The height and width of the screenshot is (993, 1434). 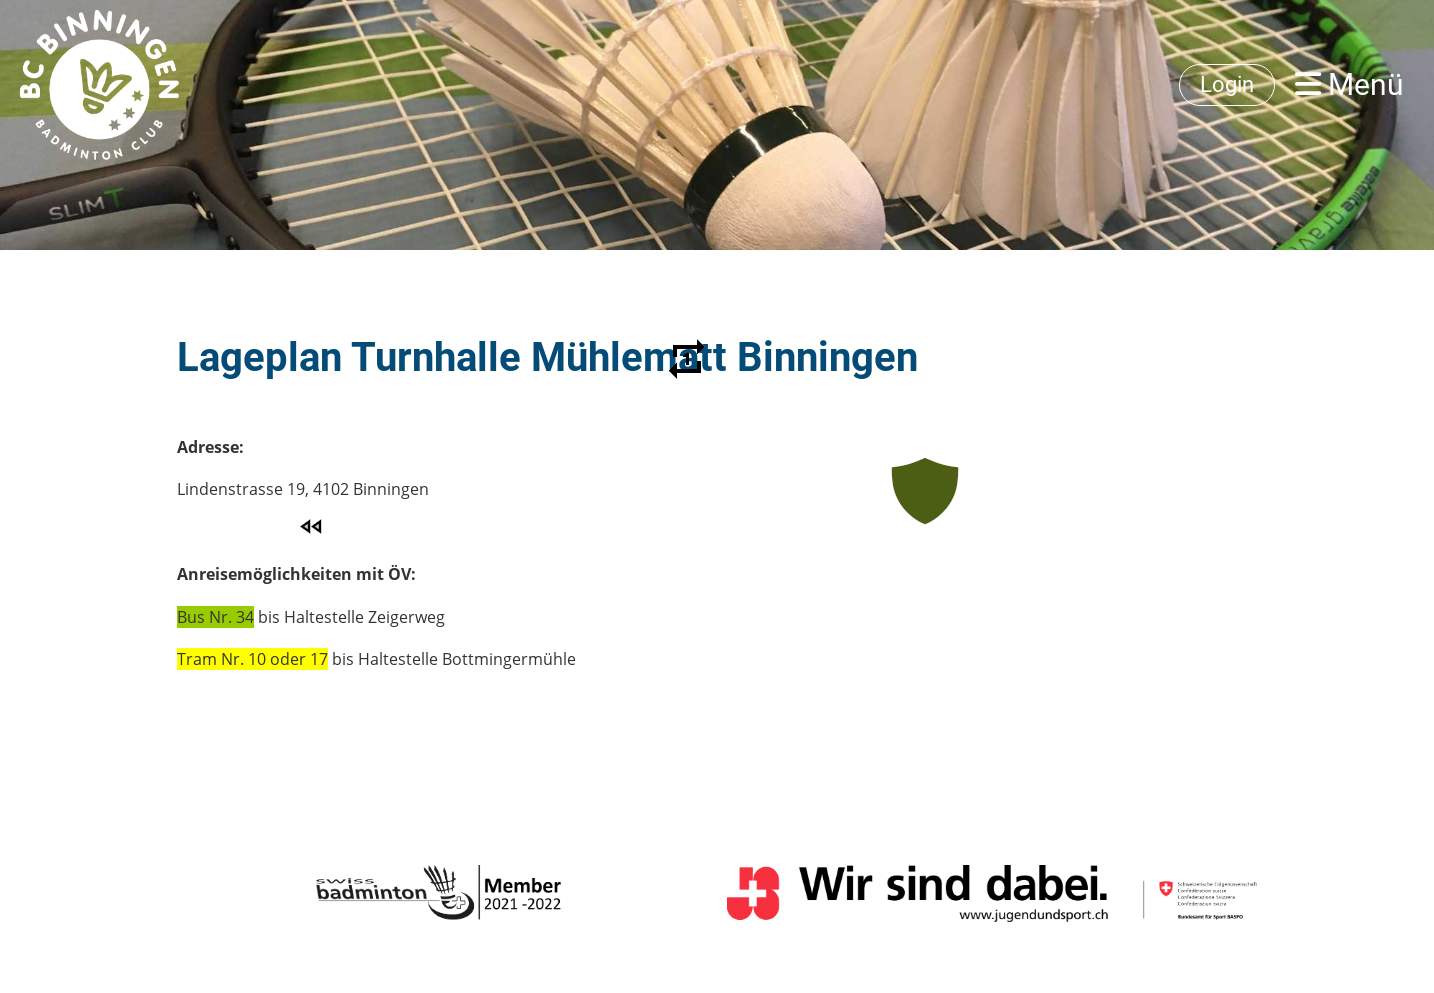 What do you see at coordinates (311, 526) in the screenshot?
I see `rewind media playback` at bounding box center [311, 526].